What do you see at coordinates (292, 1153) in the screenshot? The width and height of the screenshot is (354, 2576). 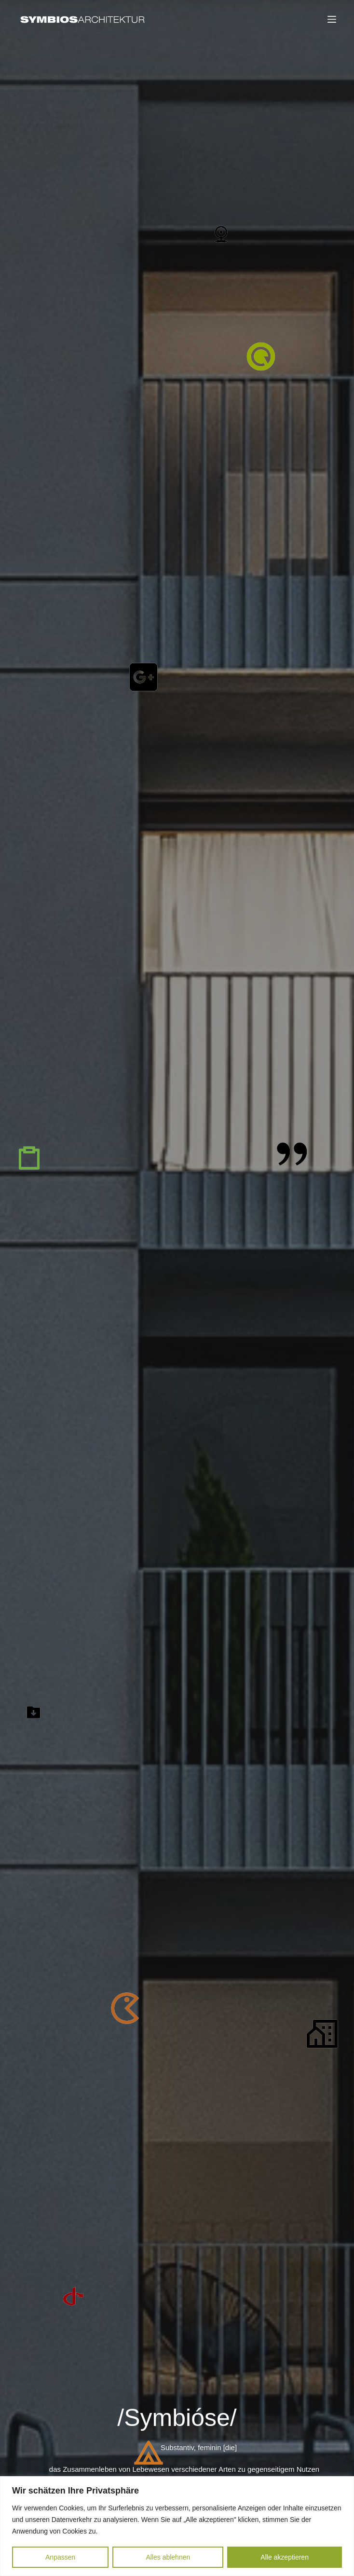 I see `insert a closing quotation mark` at bounding box center [292, 1153].